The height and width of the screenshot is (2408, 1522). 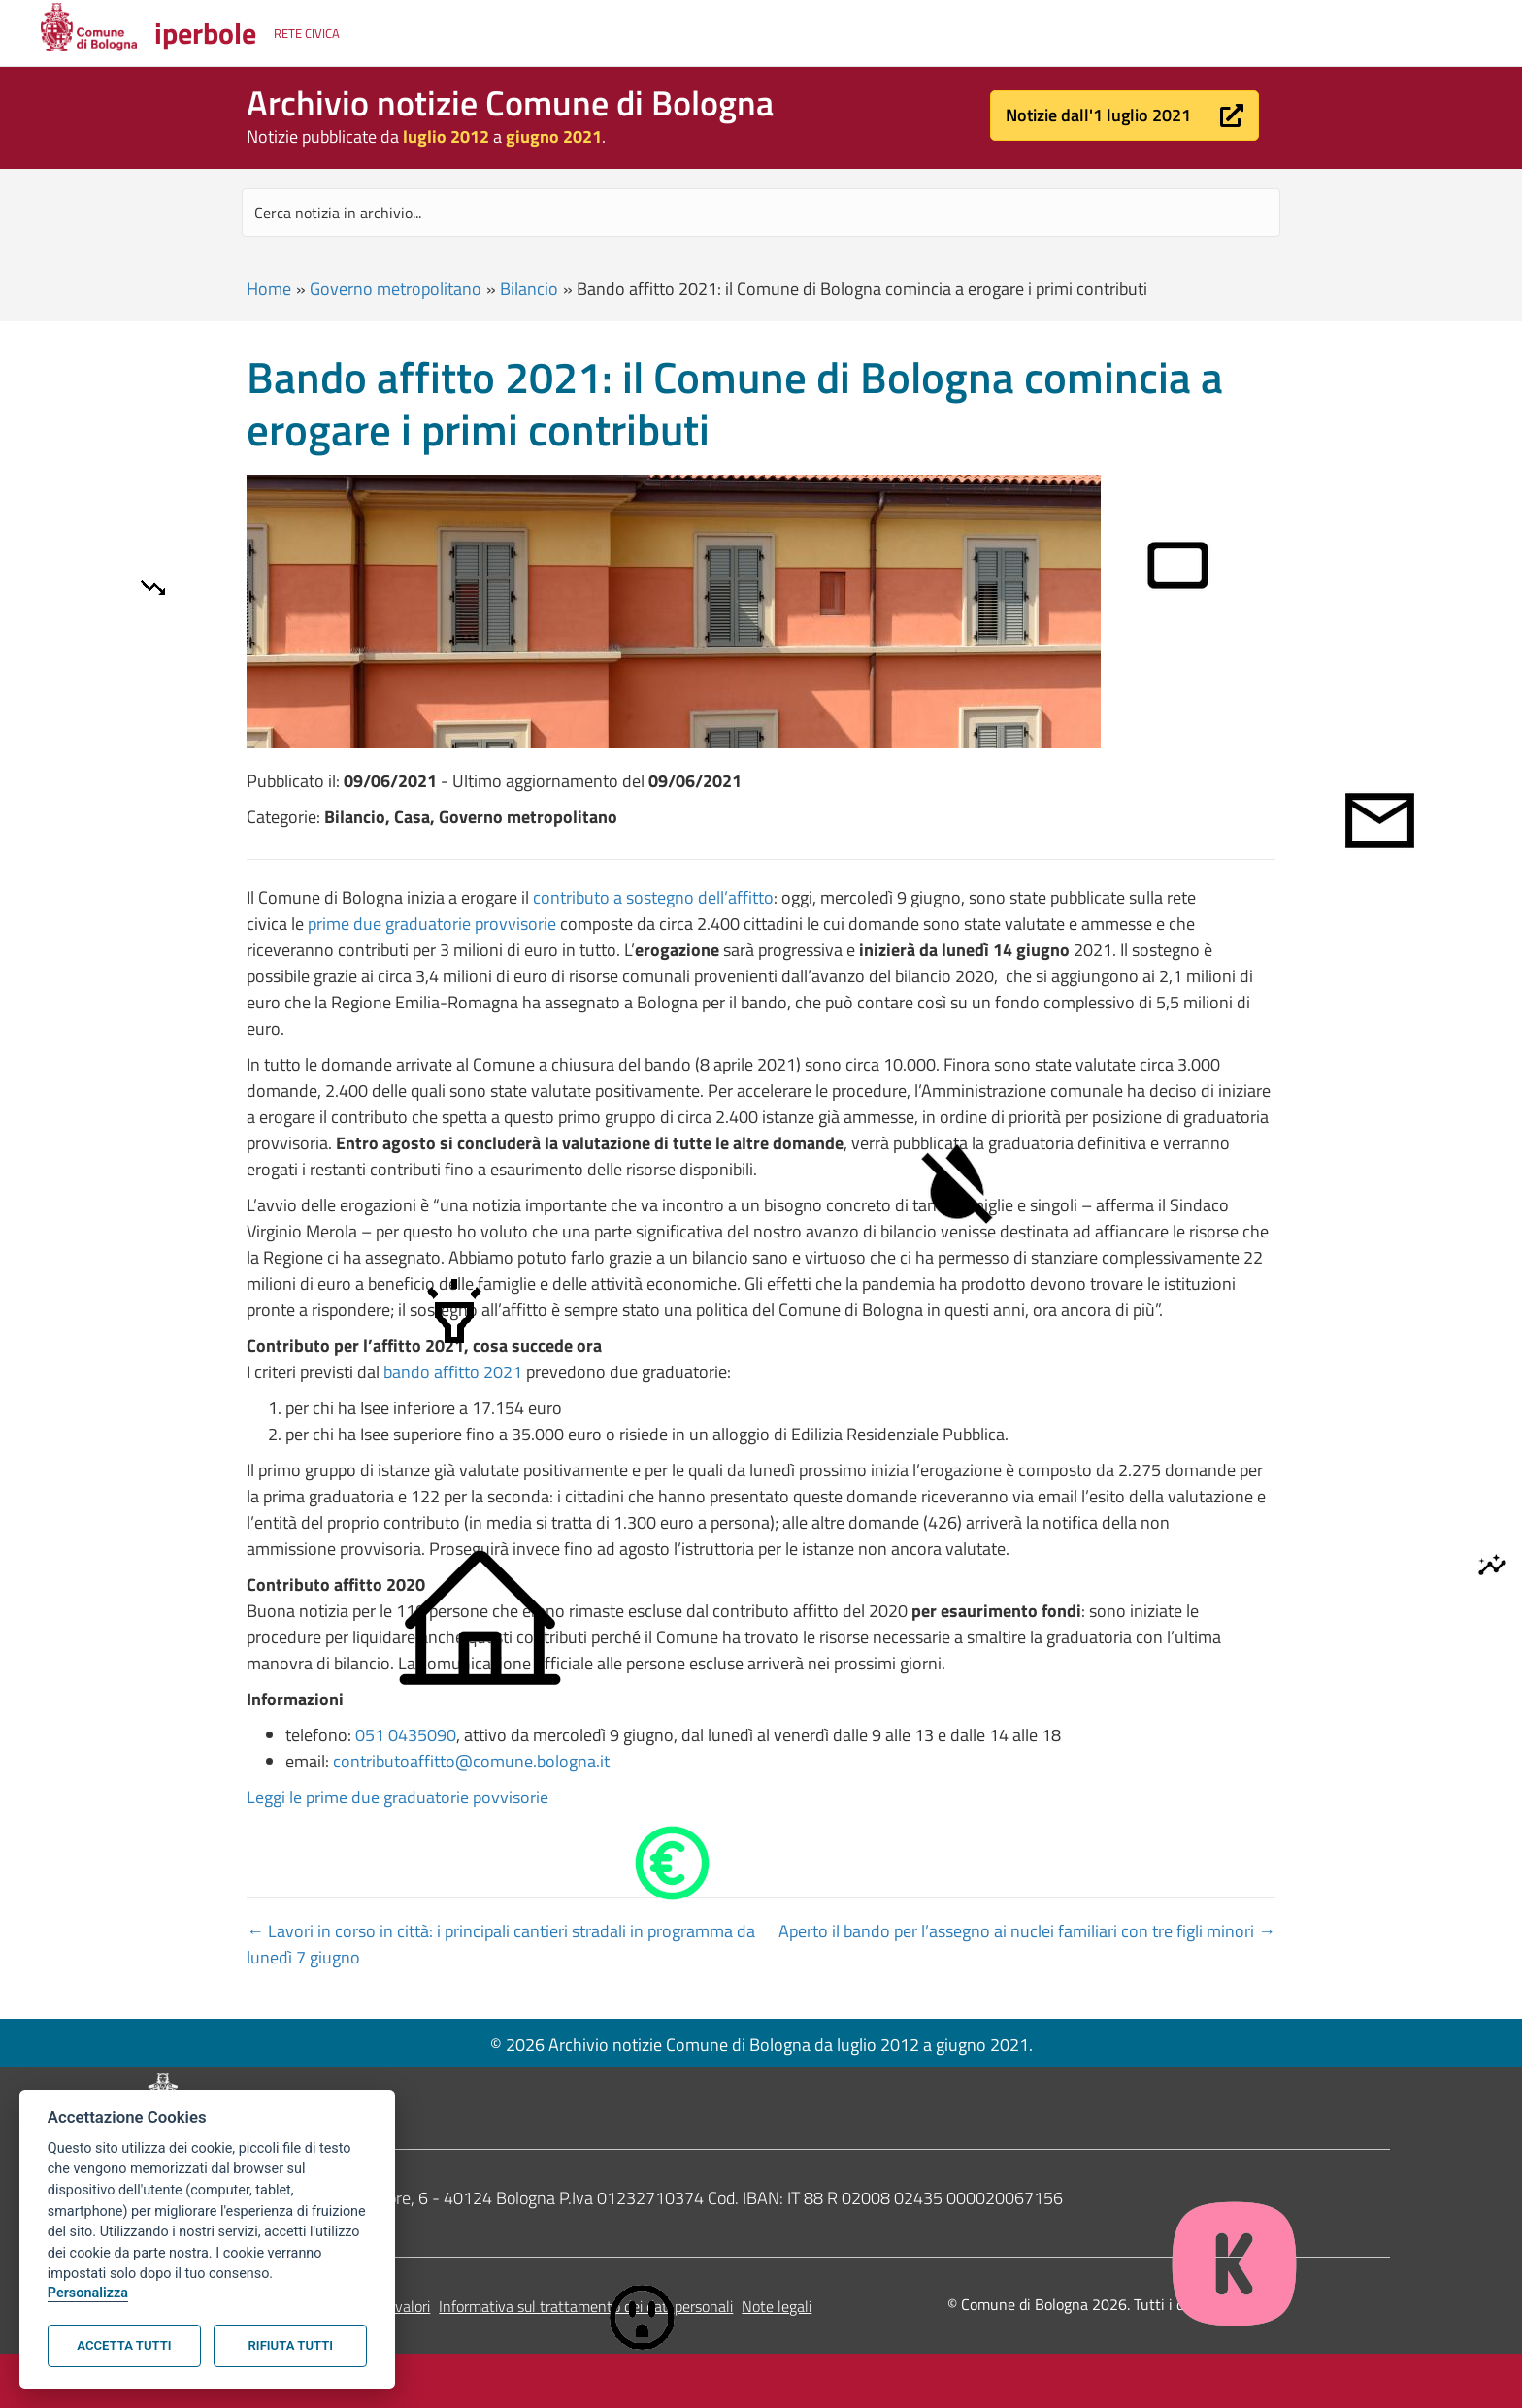 What do you see at coordinates (480, 1620) in the screenshot?
I see `navigate to home screen` at bounding box center [480, 1620].